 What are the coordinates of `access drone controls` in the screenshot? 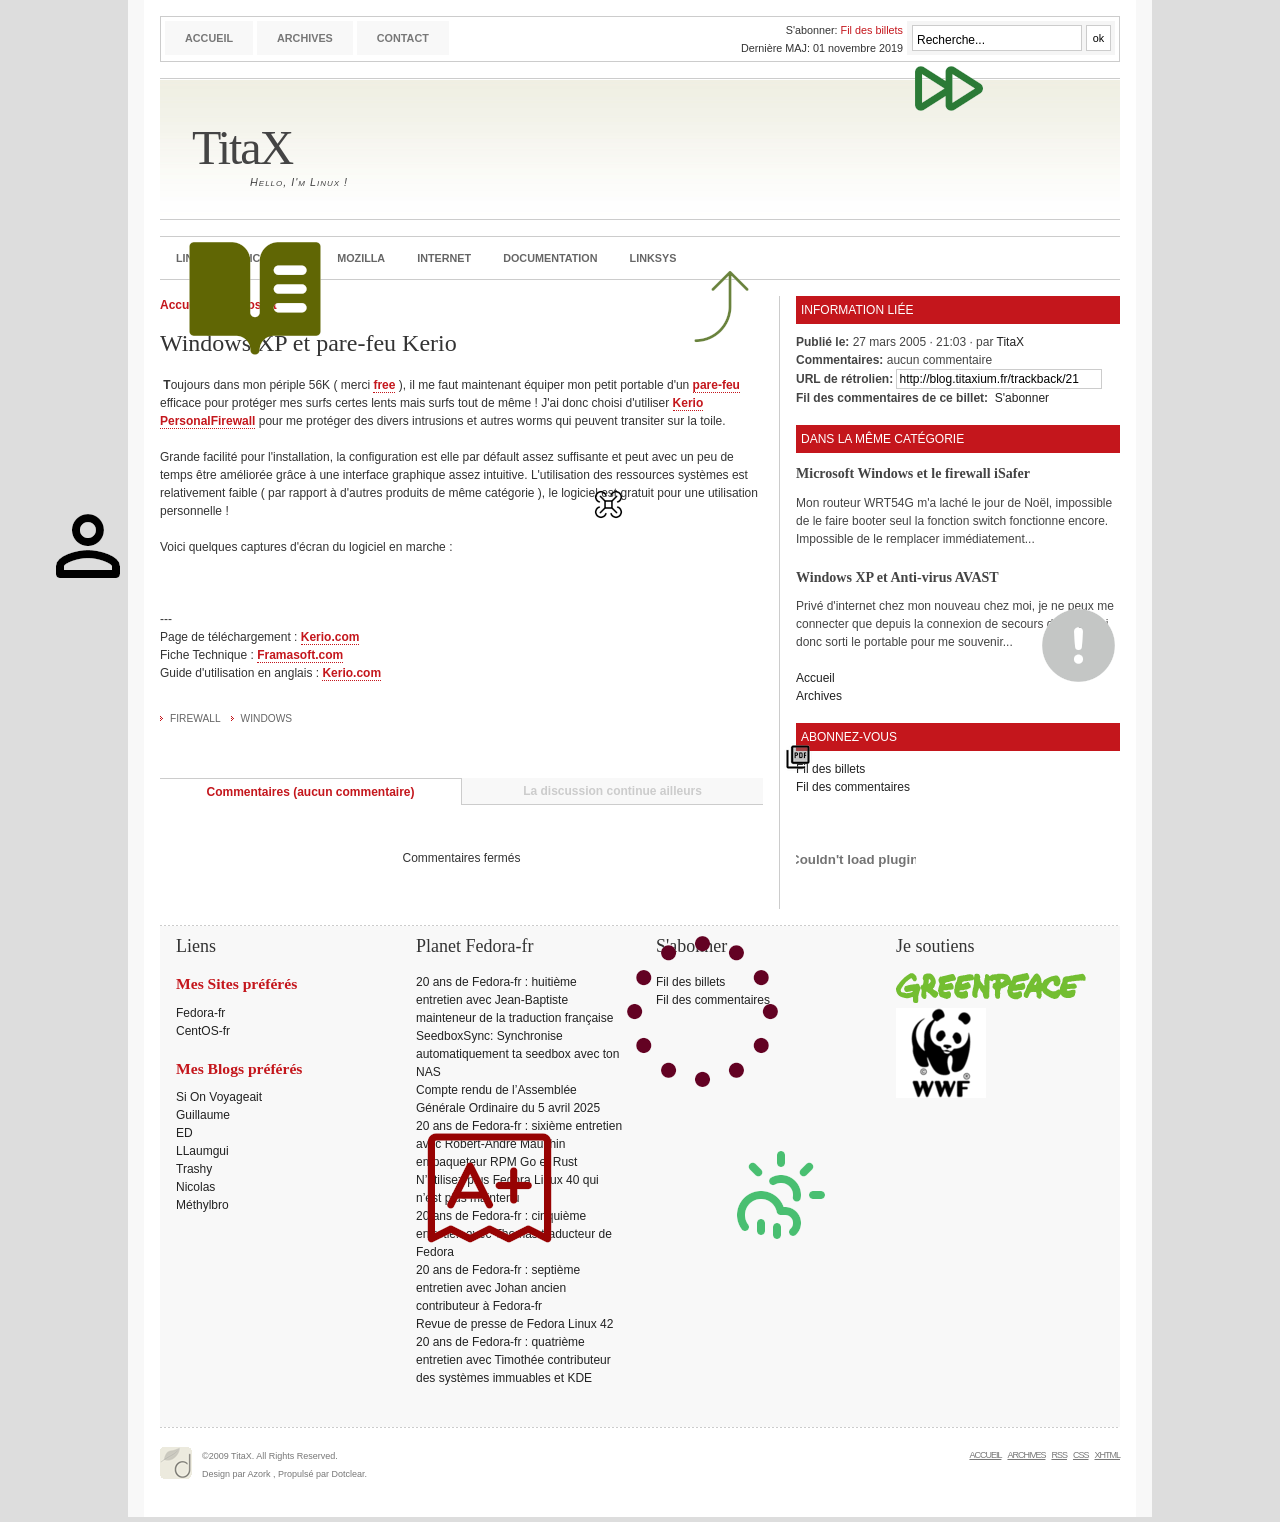 It's located at (608, 504).